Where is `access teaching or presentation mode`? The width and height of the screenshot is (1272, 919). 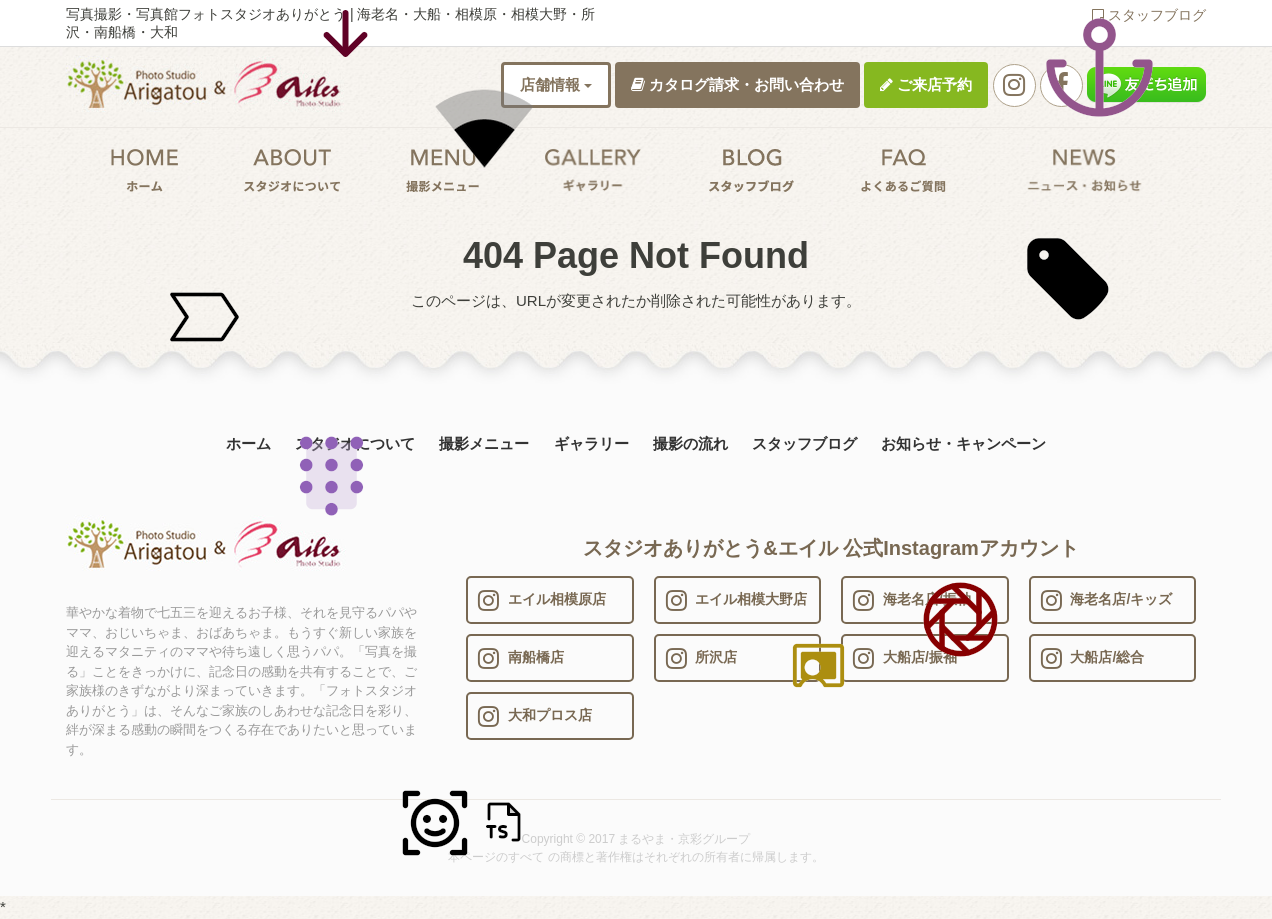
access teaching or presentation mode is located at coordinates (818, 665).